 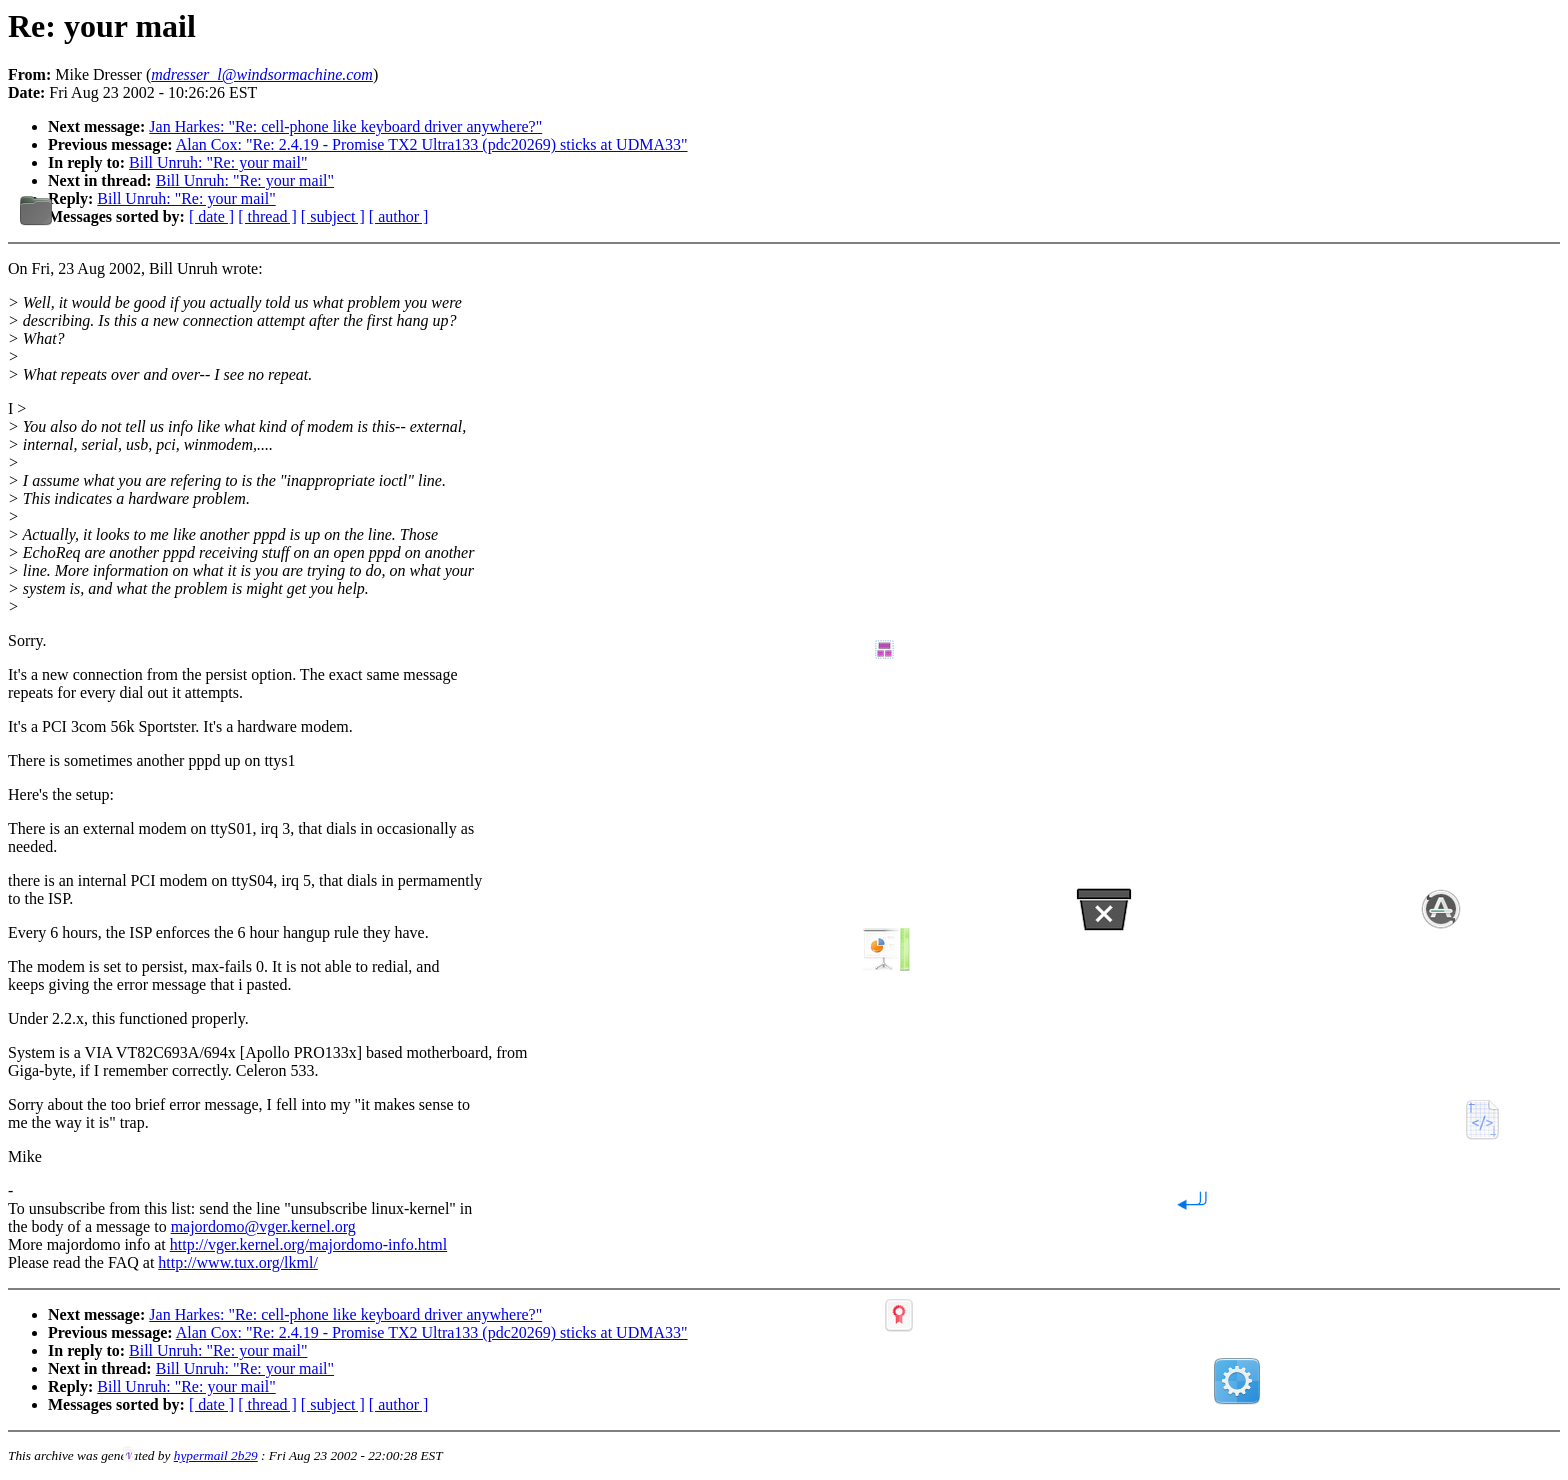 I want to click on vala programming language source file, so click(x=129, y=1454).